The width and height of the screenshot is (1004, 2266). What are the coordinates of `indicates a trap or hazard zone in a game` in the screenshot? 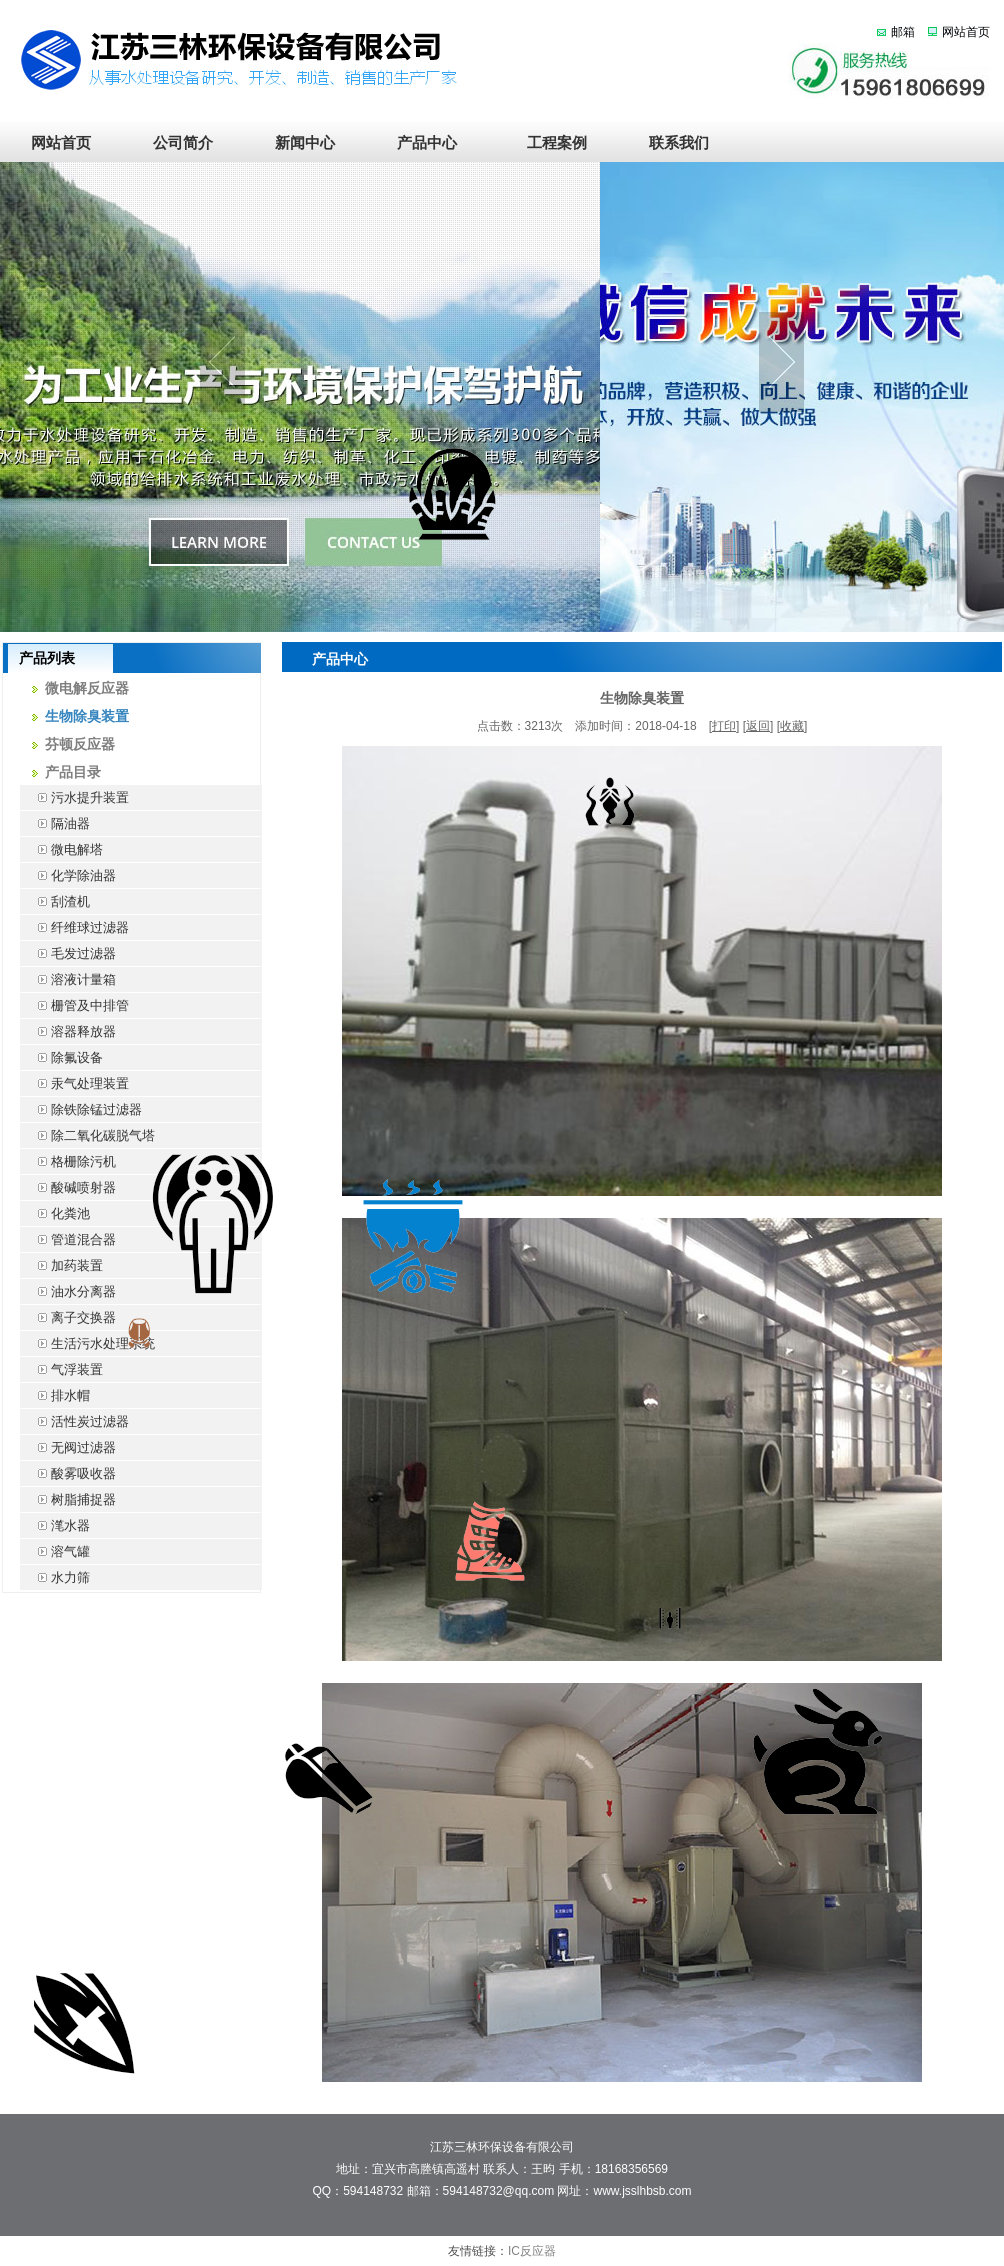 It's located at (670, 1618).